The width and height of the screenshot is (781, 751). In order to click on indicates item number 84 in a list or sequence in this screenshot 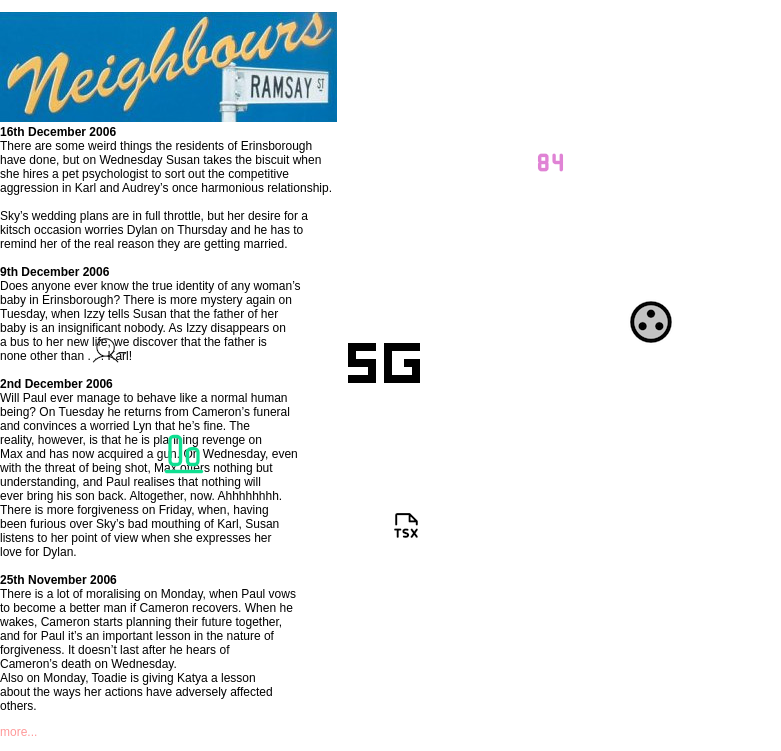, I will do `click(550, 162)`.